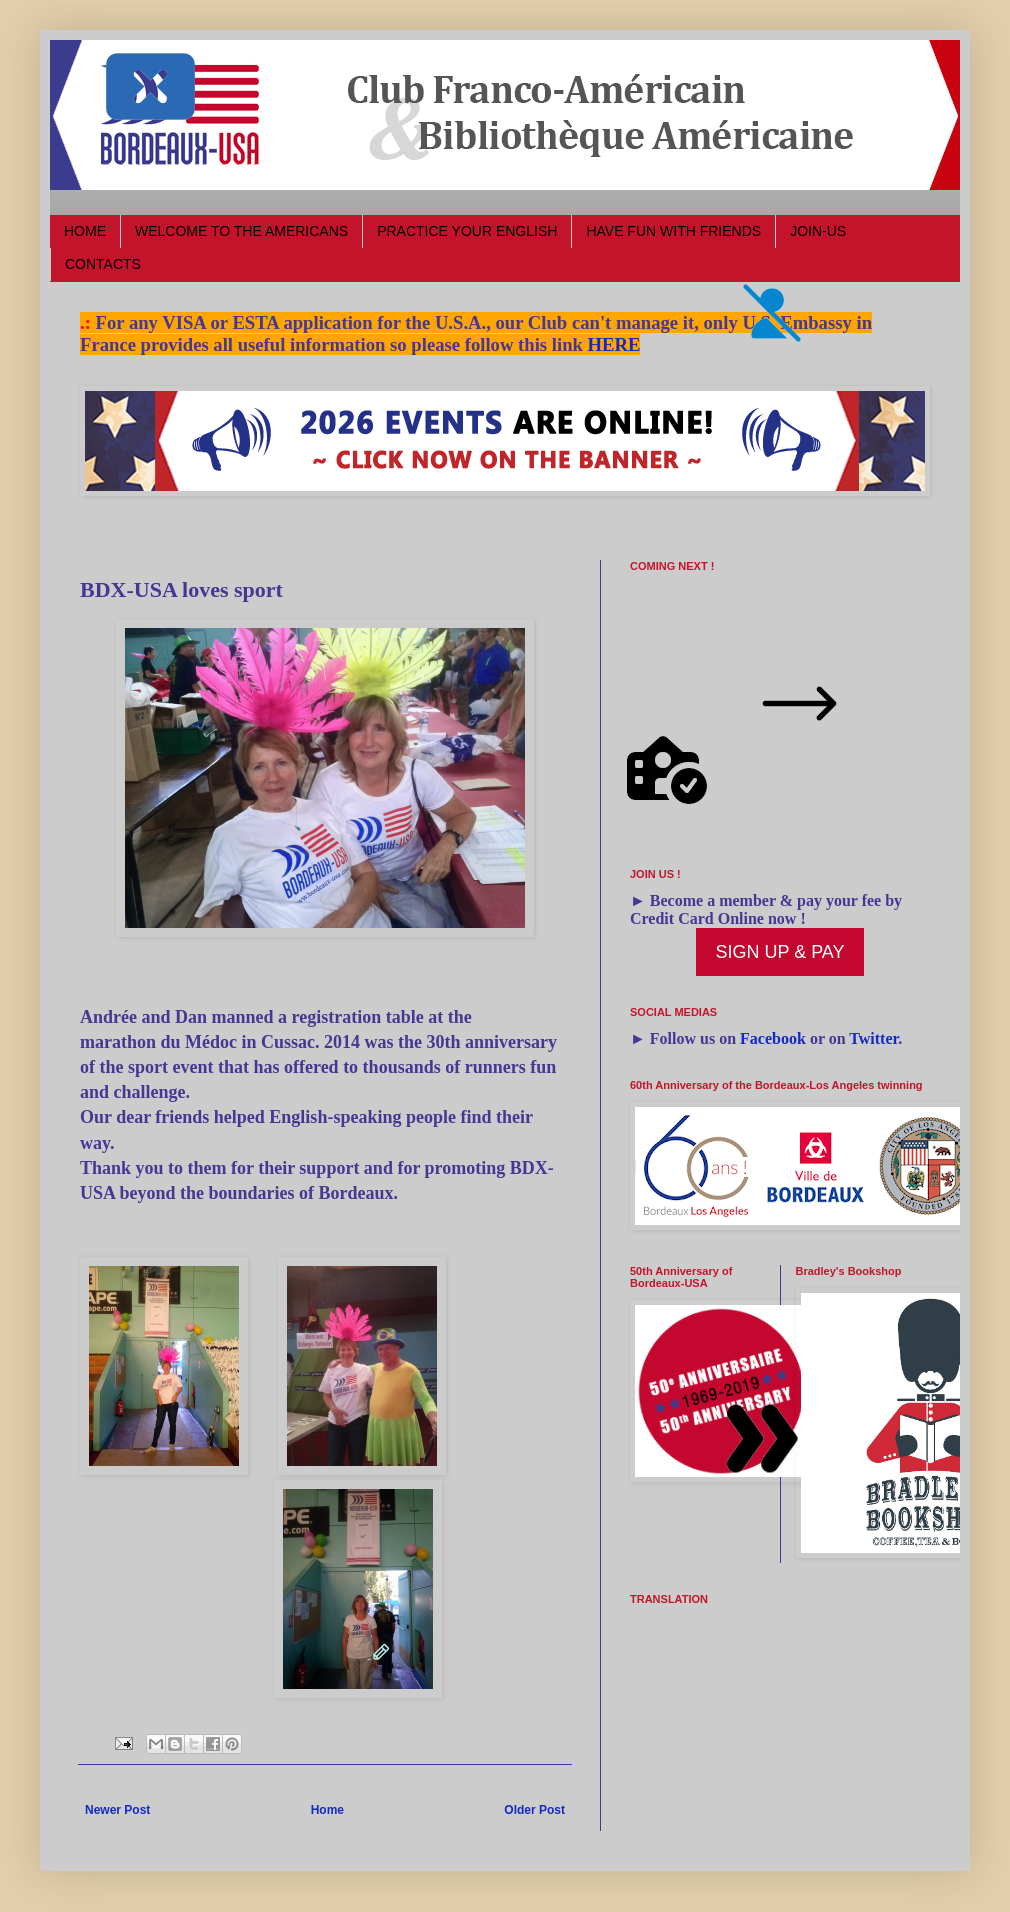 This screenshot has width=1010, height=1912. Describe the element at coordinates (799, 703) in the screenshot. I see `proceed to the next step` at that location.